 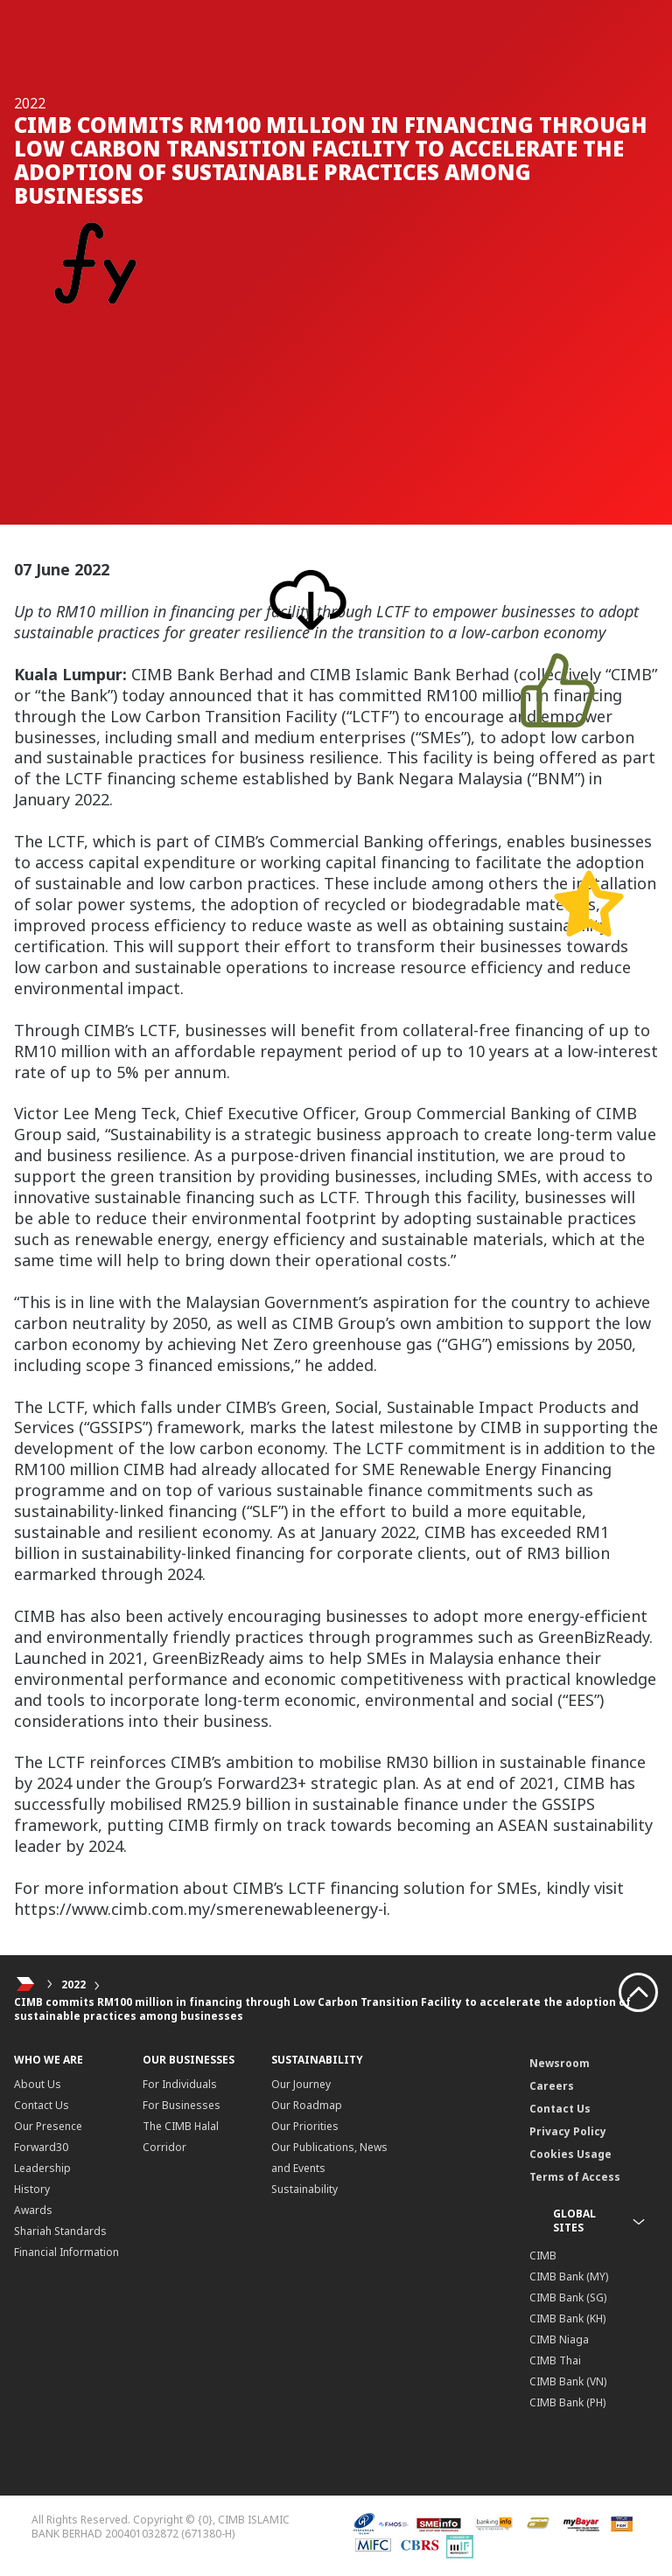 I want to click on insert mathematical function notation, so click(x=95, y=263).